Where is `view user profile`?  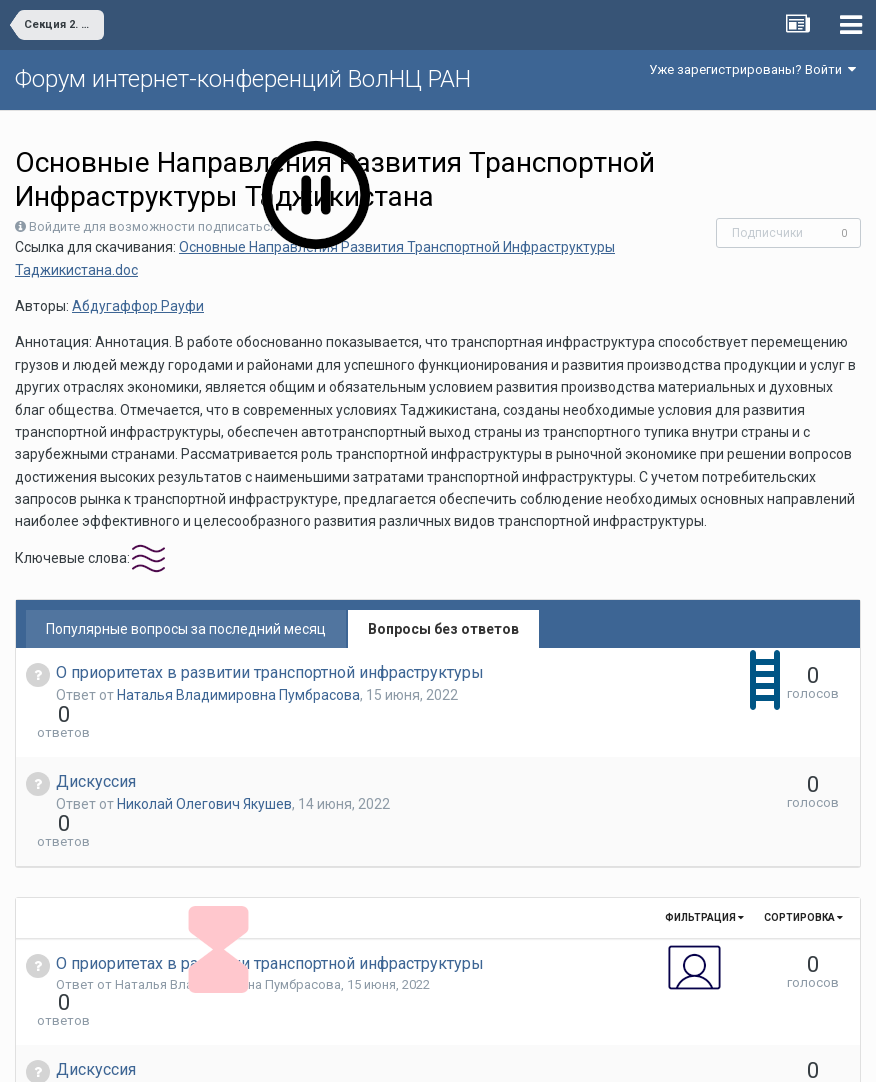
view user profile is located at coordinates (694, 967).